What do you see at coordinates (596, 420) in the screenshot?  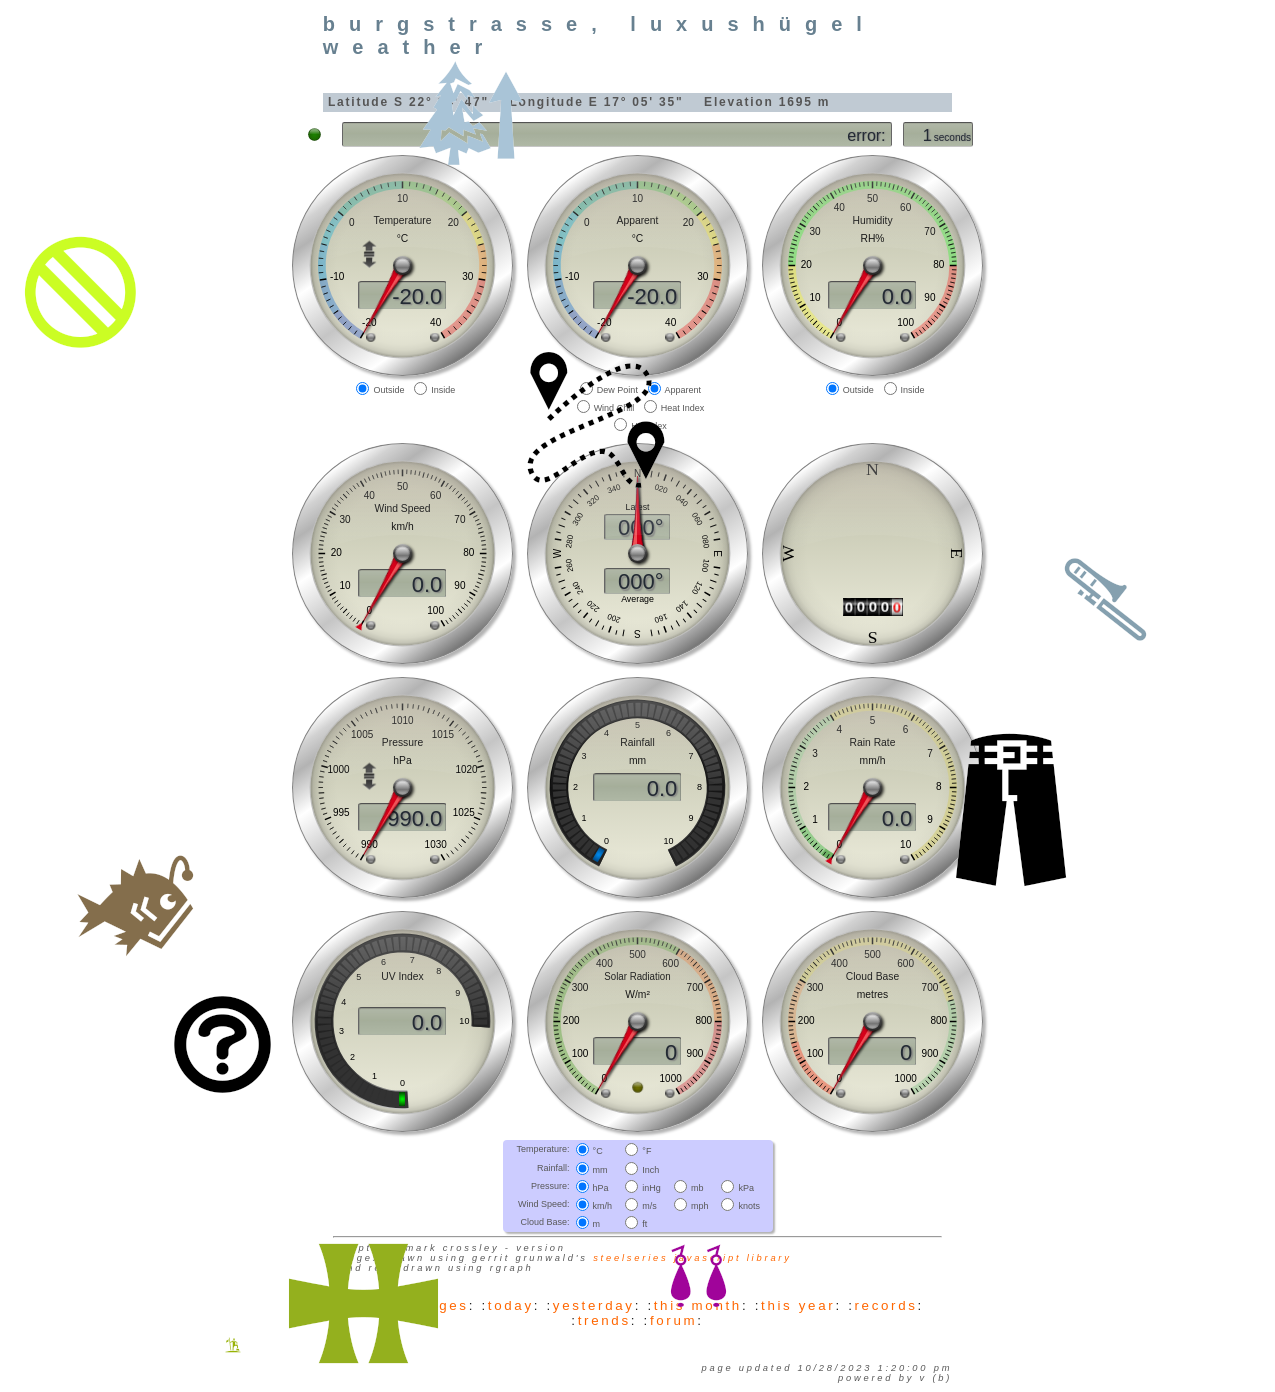 I see `view route distance between two points` at bounding box center [596, 420].